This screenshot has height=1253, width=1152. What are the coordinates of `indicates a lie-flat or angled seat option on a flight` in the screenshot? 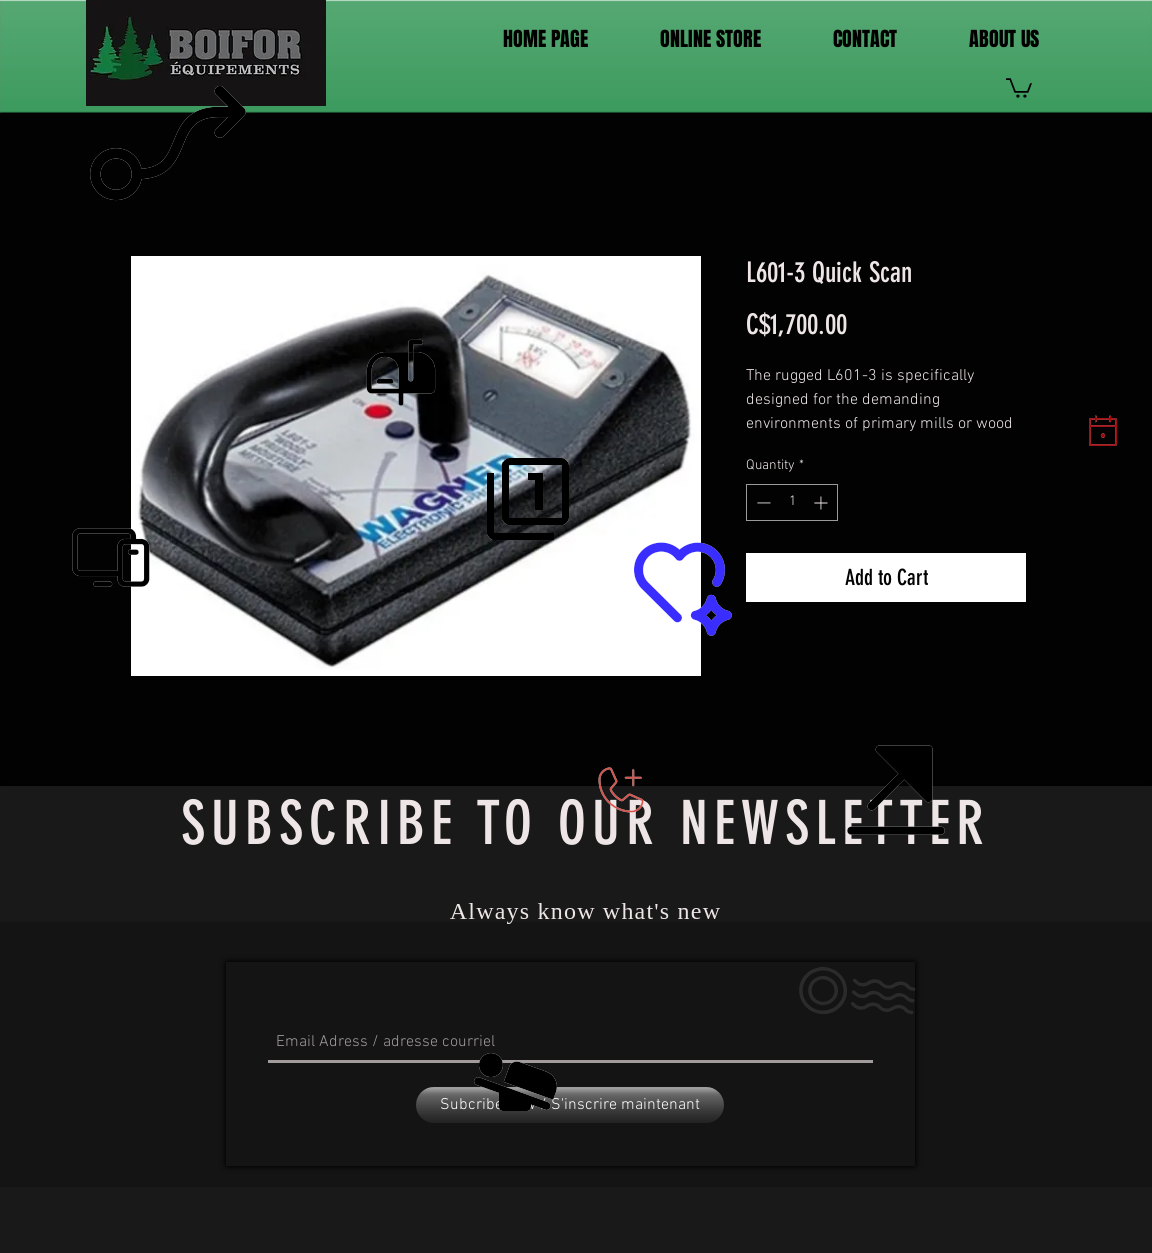 It's located at (515, 1083).